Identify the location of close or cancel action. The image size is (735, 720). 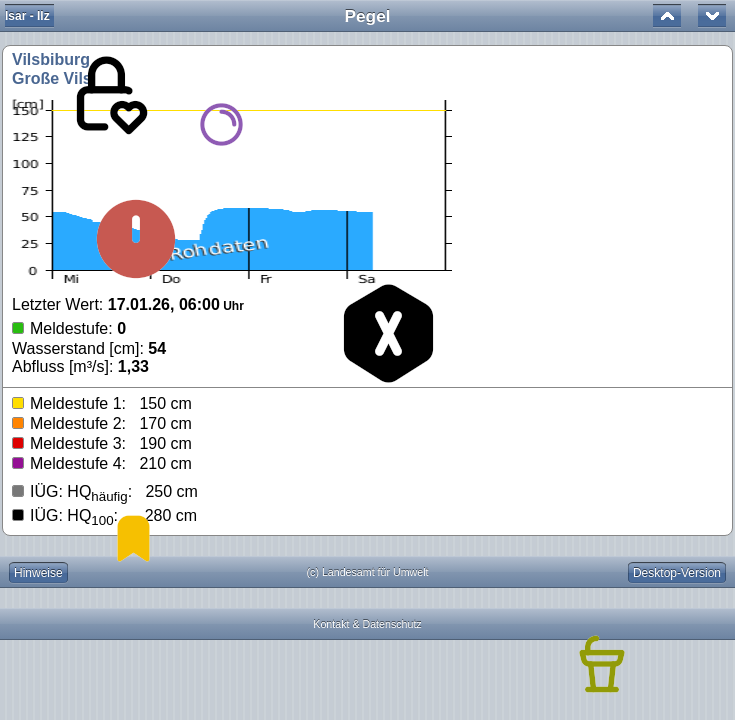
(388, 333).